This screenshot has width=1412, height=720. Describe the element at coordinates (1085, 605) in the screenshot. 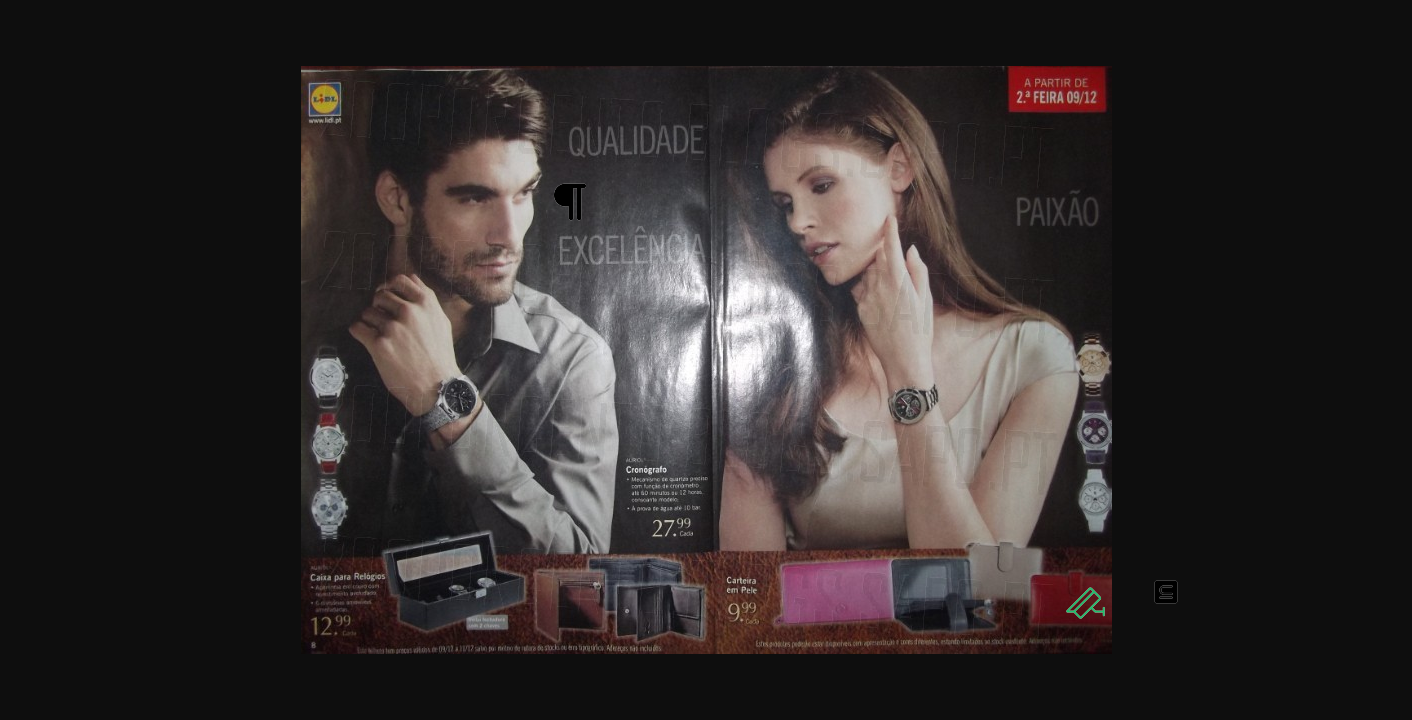

I see `access security camera settings` at that location.